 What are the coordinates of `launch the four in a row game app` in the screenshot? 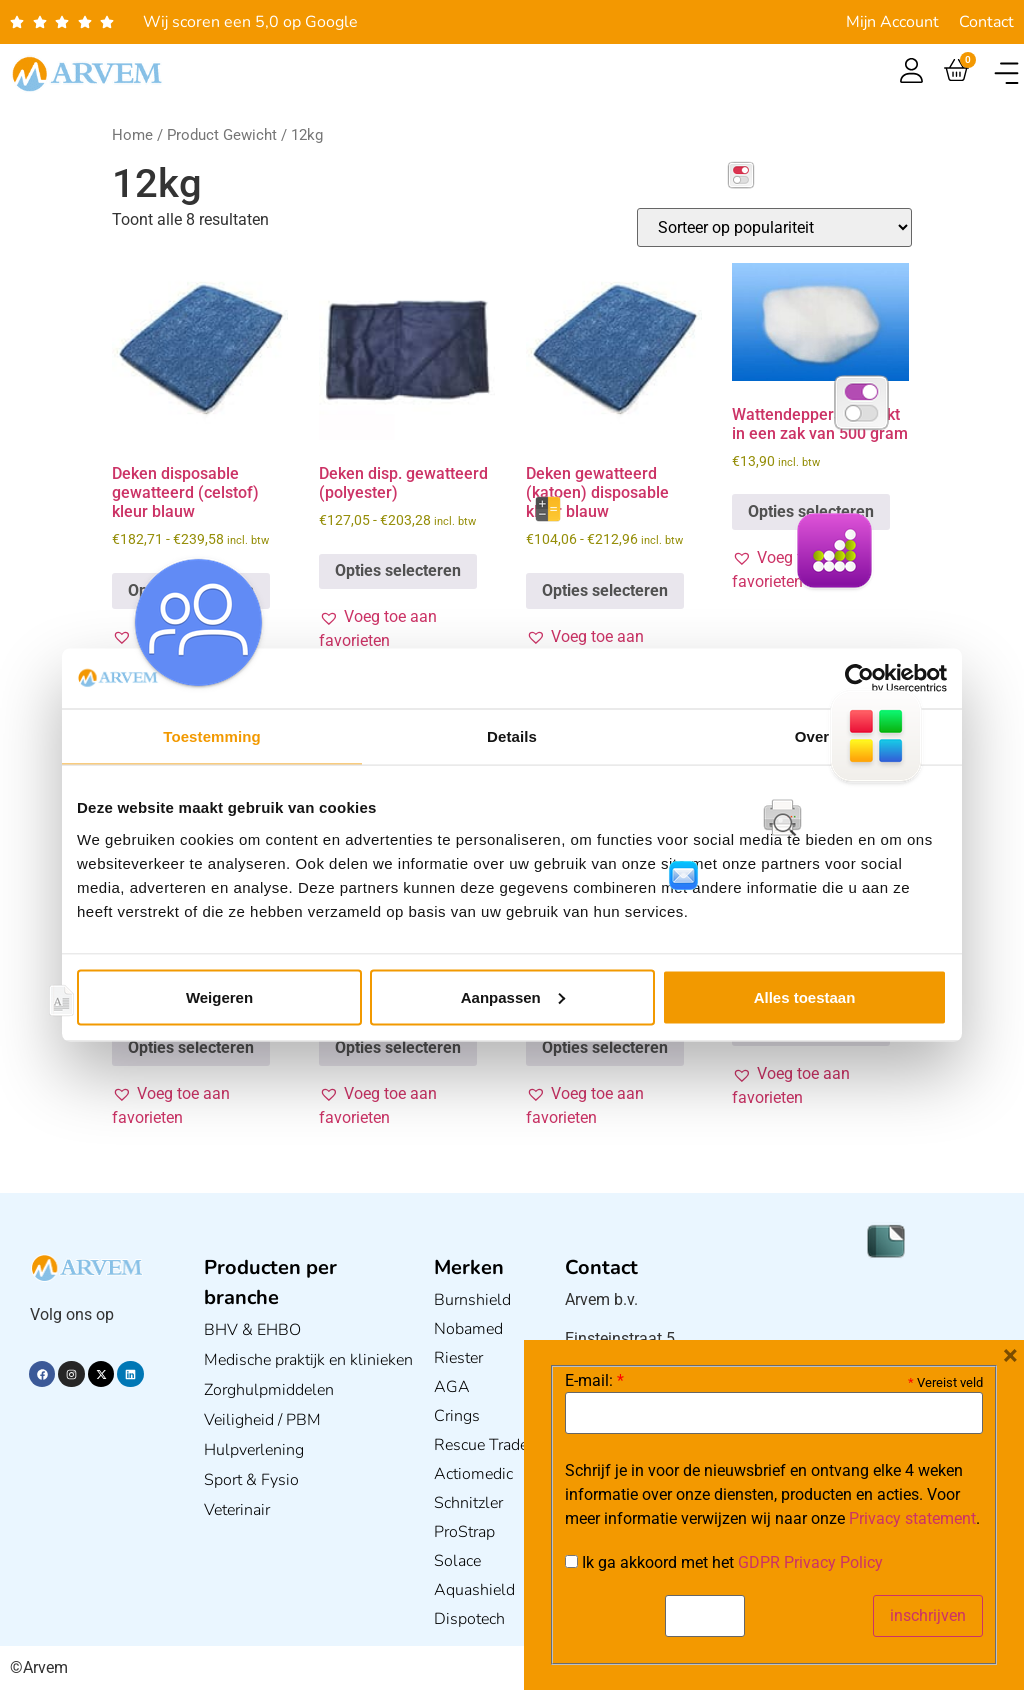 It's located at (834, 550).